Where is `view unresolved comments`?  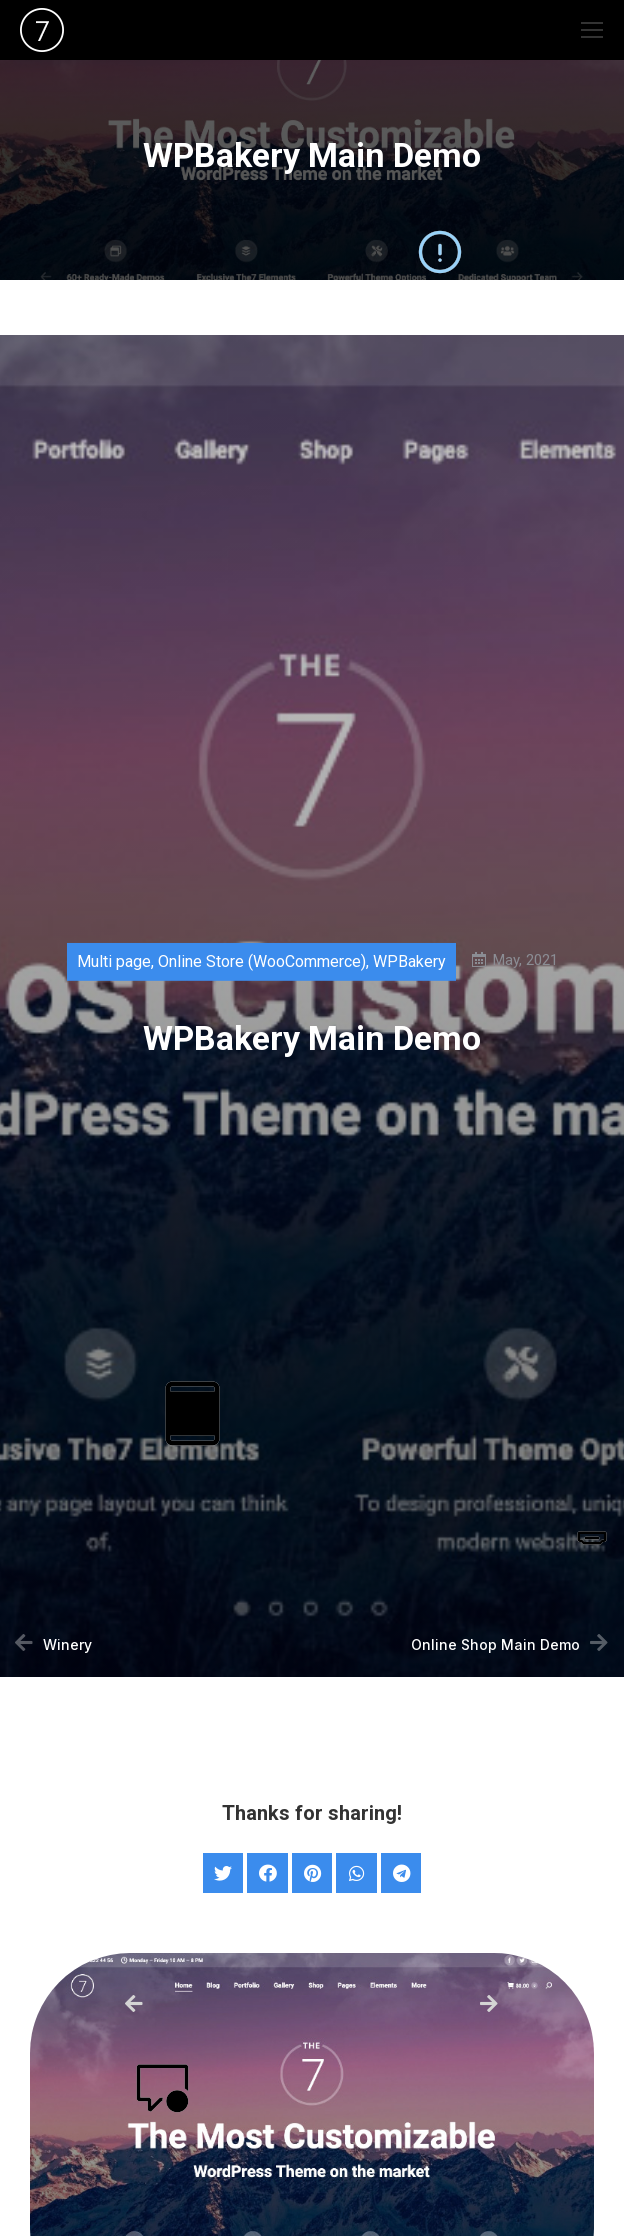 view unresolved comments is located at coordinates (162, 2086).